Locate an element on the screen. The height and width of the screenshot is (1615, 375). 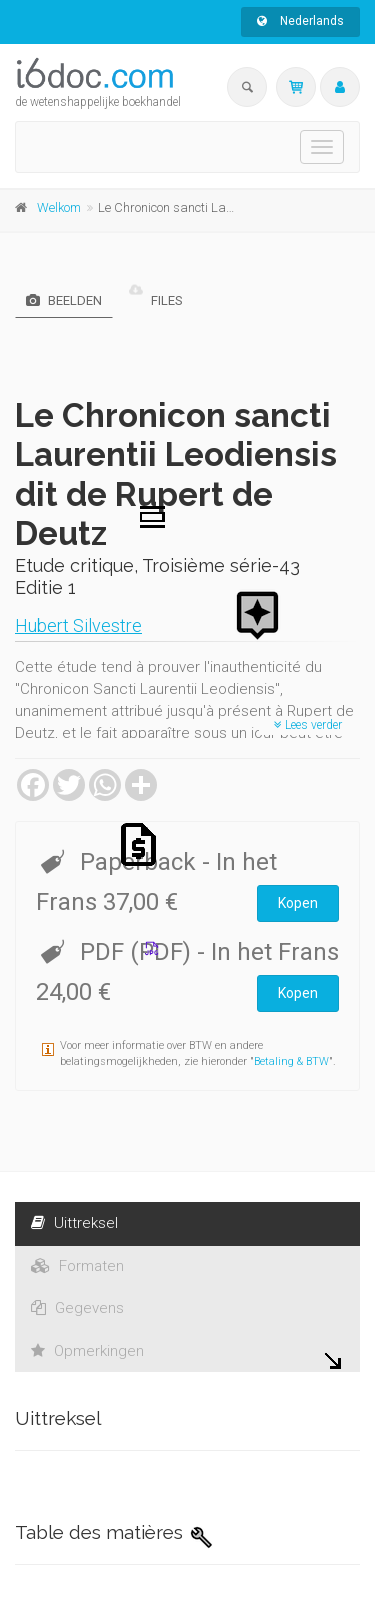
navigate to the bottom-right section is located at coordinates (333, 1361).